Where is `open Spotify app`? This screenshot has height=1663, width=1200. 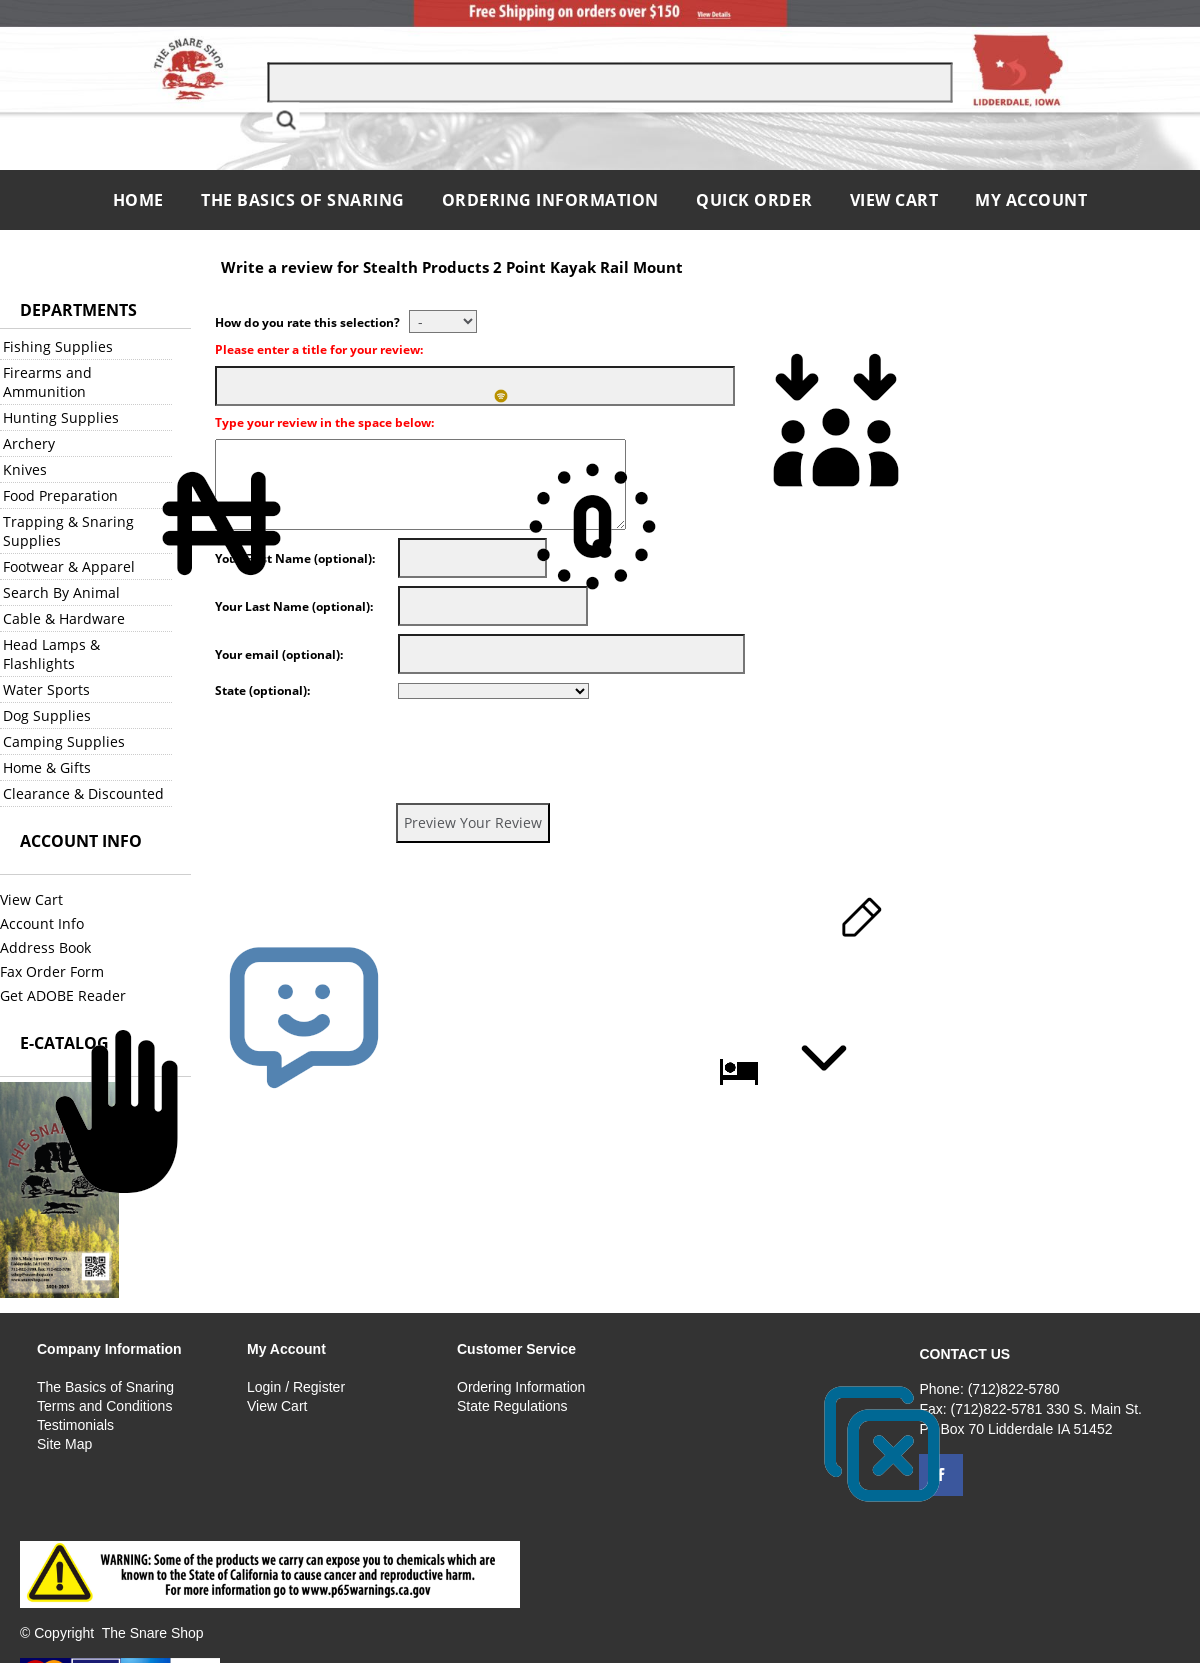
open Spotify app is located at coordinates (501, 396).